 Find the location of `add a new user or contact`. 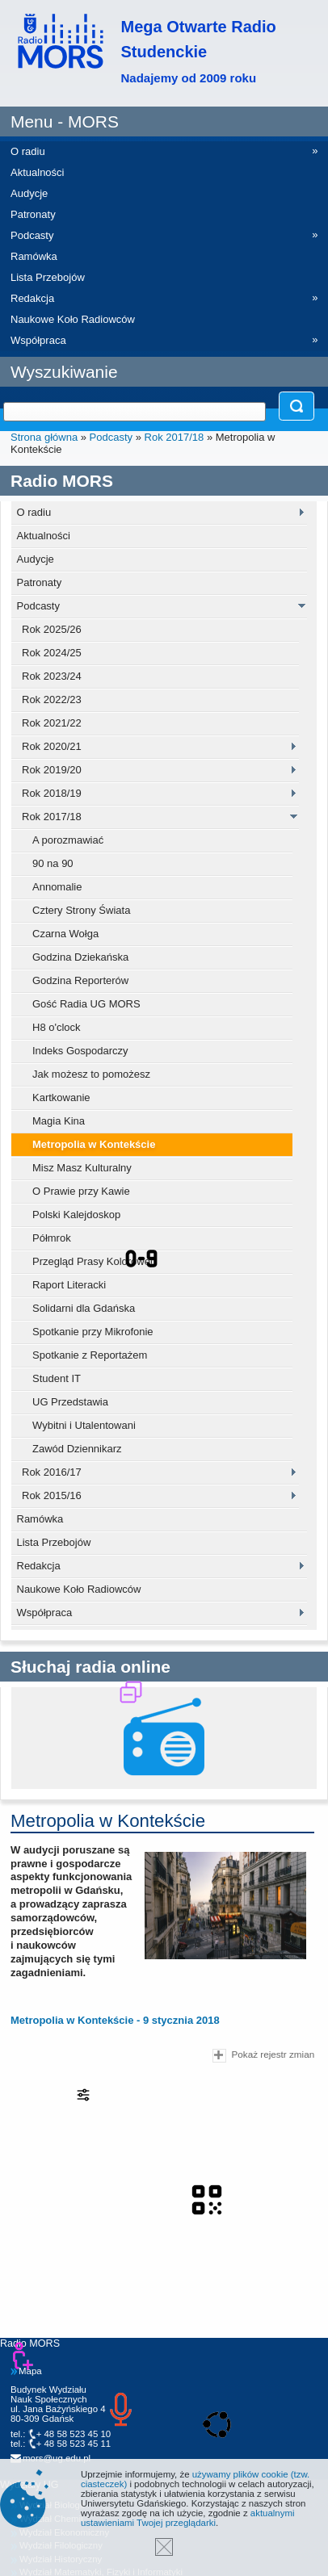

add a new user or contact is located at coordinates (19, 2356).